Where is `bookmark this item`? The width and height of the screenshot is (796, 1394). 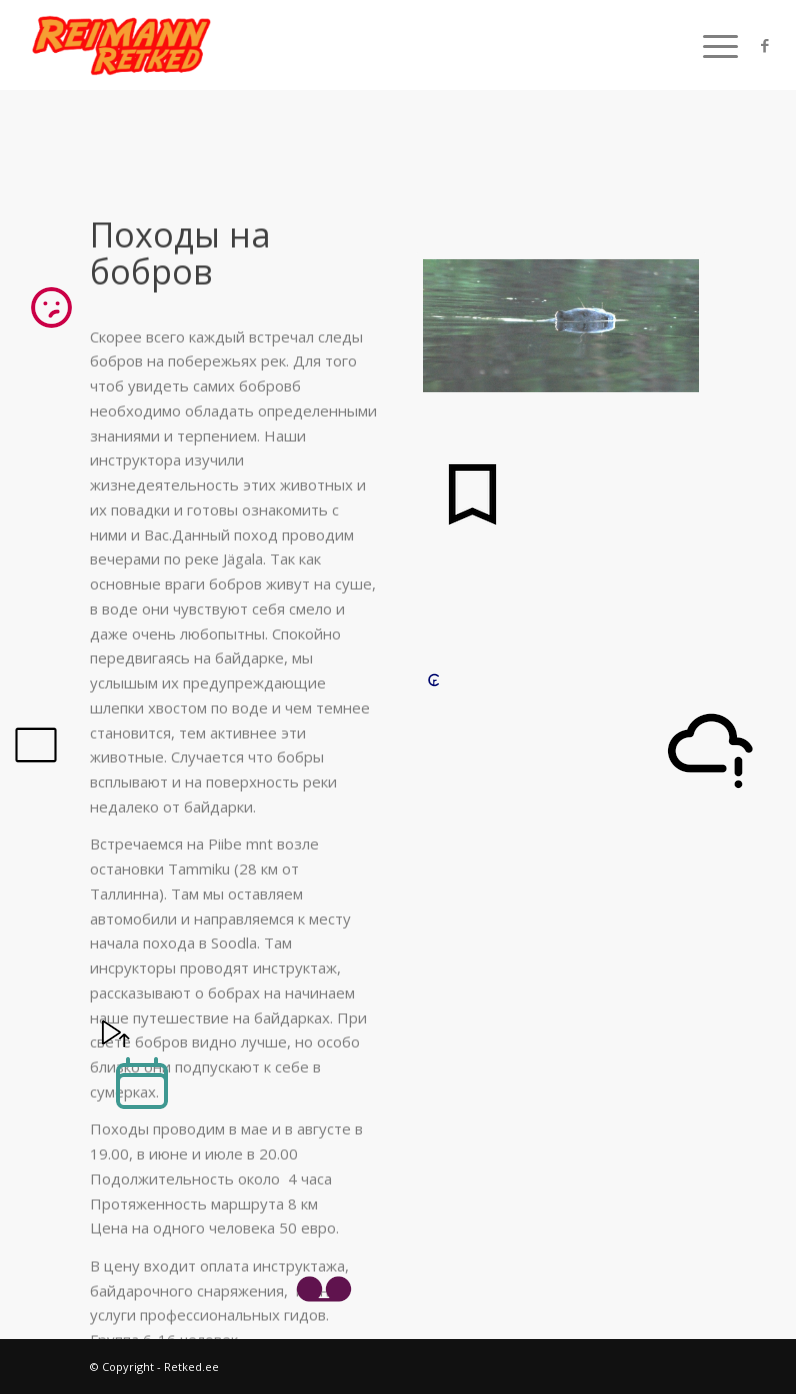
bookmark this item is located at coordinates (472, 494).